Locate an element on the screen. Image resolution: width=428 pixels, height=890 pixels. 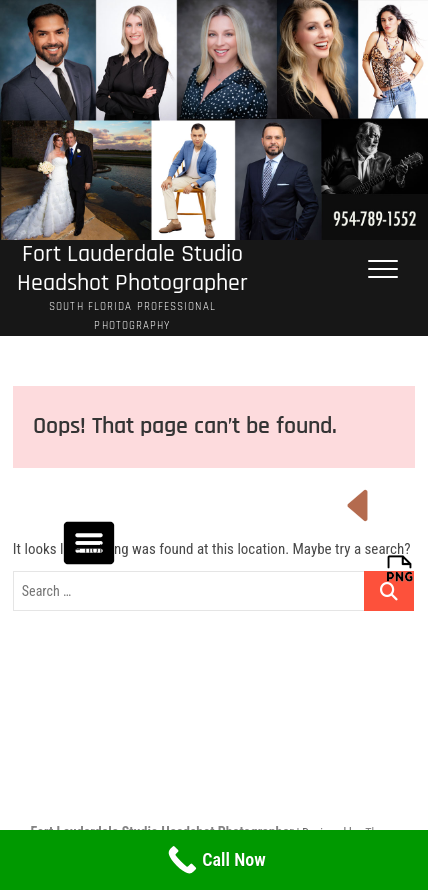
go back to the previous screen is located at coordinates (357, 505).